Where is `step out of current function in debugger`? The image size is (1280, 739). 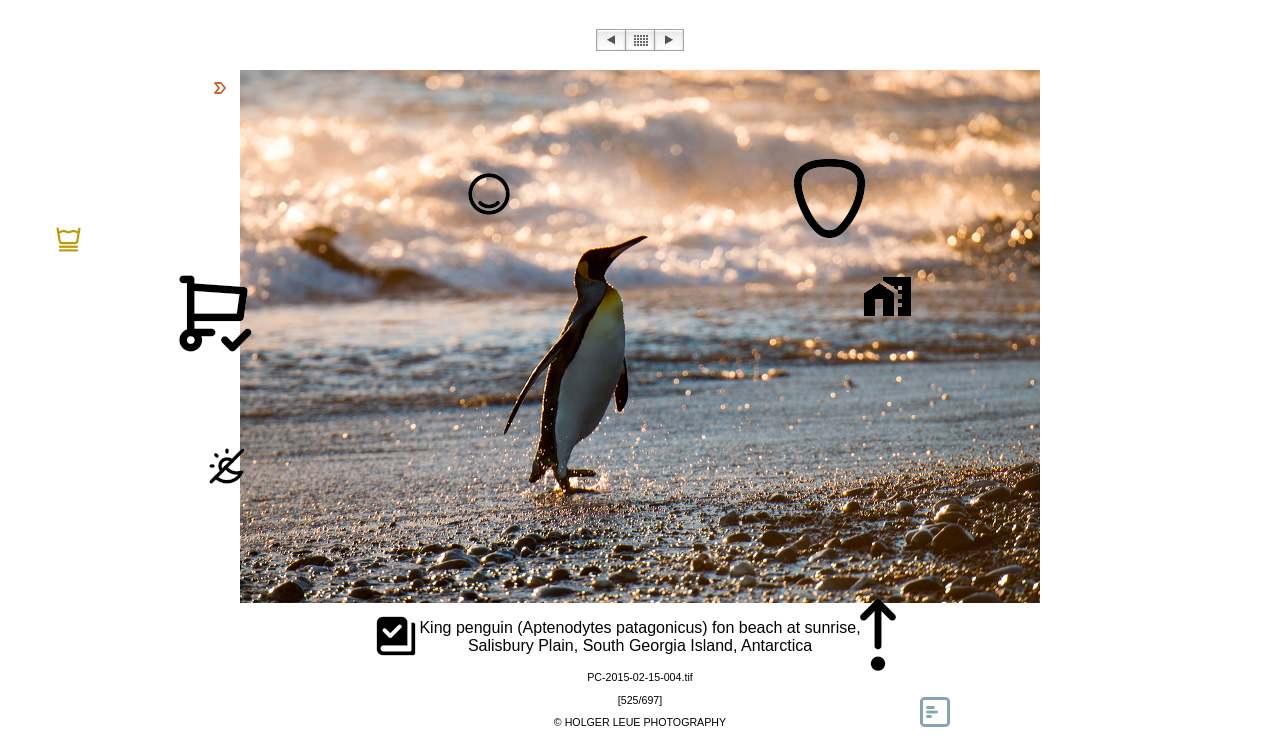 step out of current function in debugger is located at coordinates (878, 635).